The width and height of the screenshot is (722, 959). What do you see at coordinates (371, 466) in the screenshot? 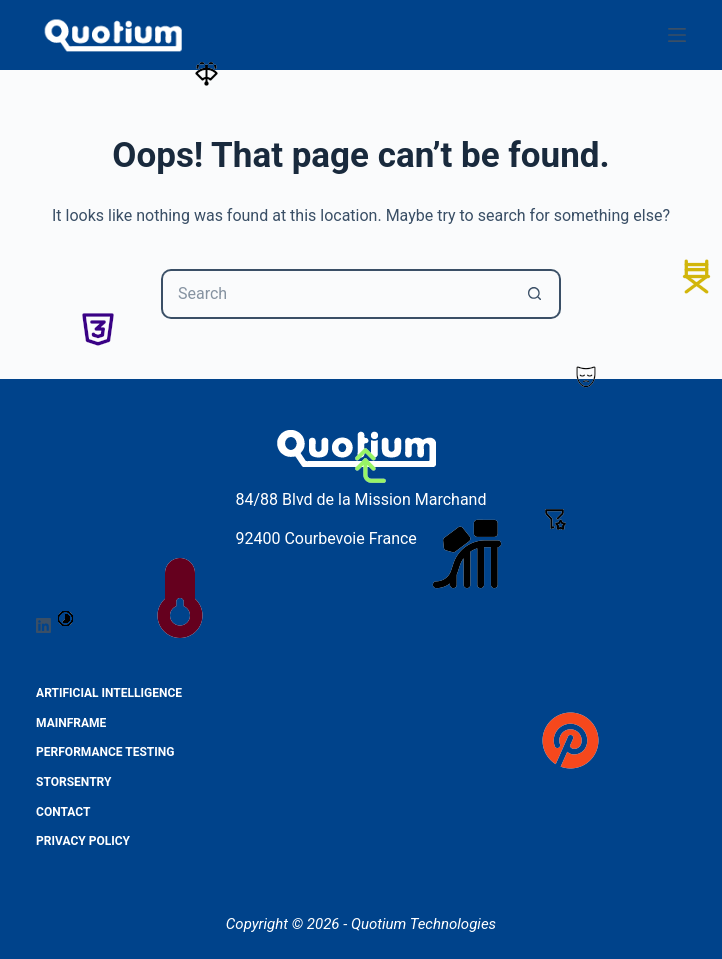
I see `go back two levels in navigation` at bounding box center [371, 466].